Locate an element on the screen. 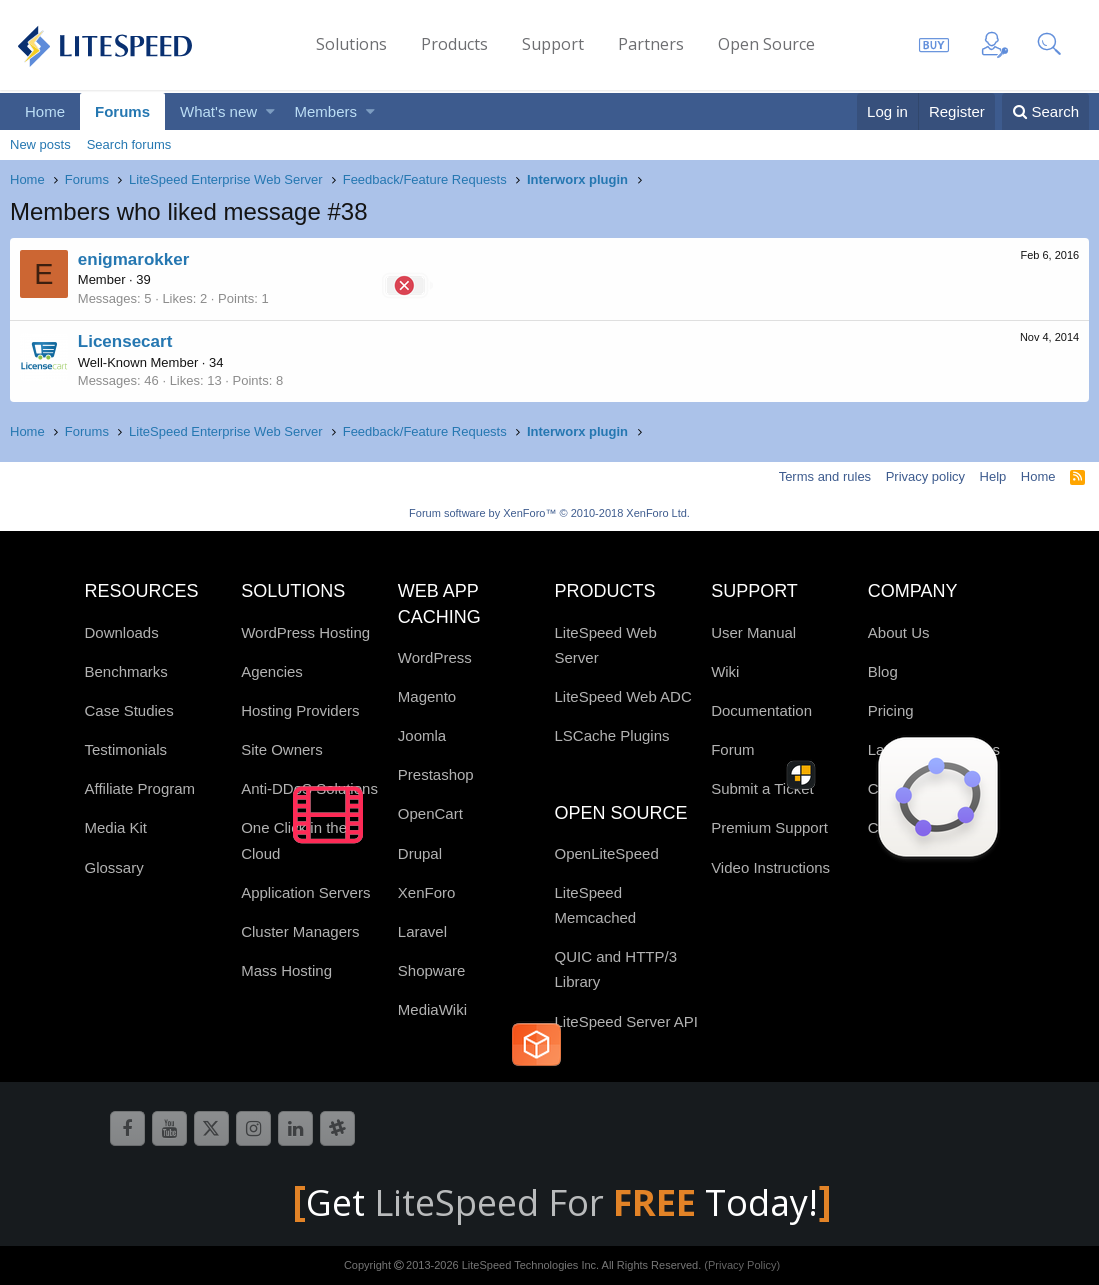 The width and height of the screenshot is (1099, 1285). launch shapez 2 game is located at coordinates (801, 775).